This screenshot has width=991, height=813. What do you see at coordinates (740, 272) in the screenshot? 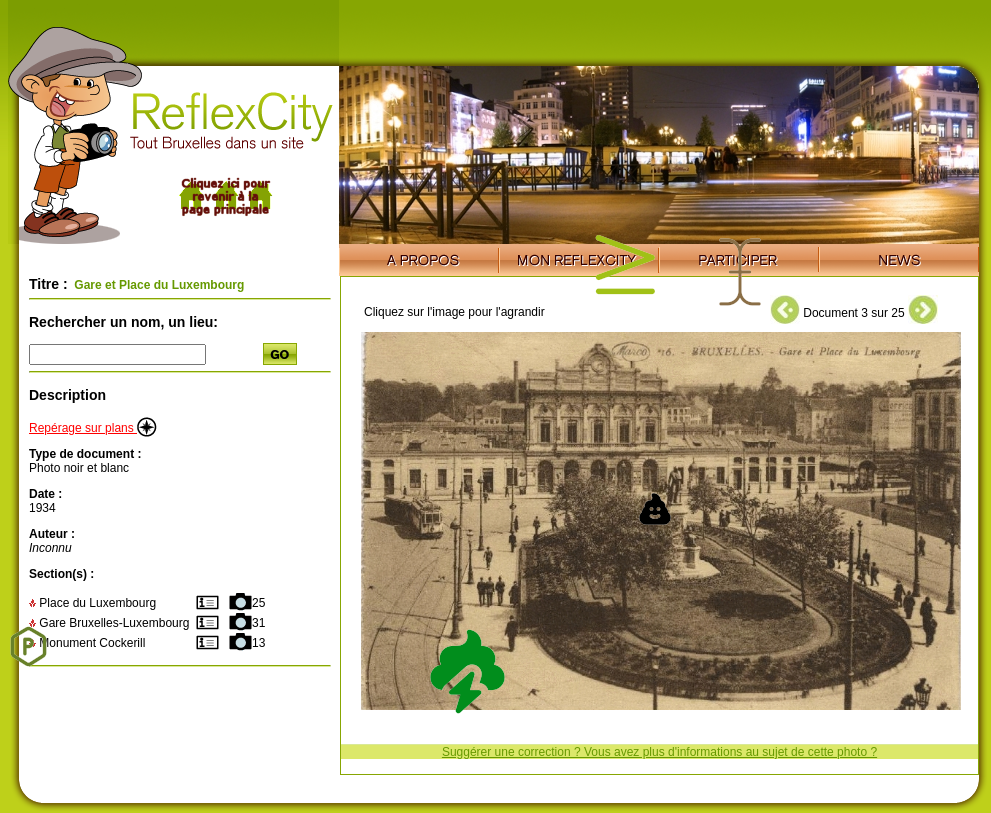
I see `text input field is active` at bounding box center [740, 272].